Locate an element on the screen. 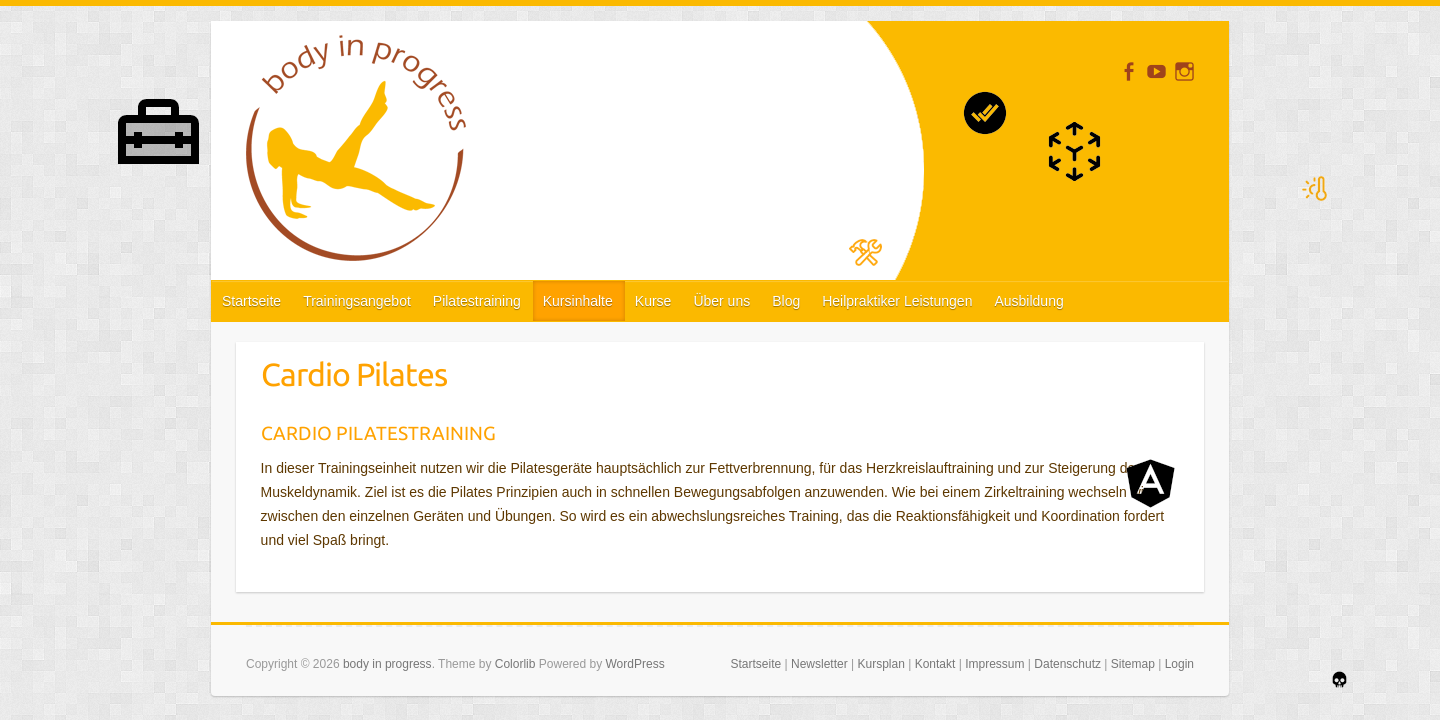 Image resolution: width=1440 pixels, height=720 pixels. indicates danger or hazardous content is located at coordinates (1339, 679).